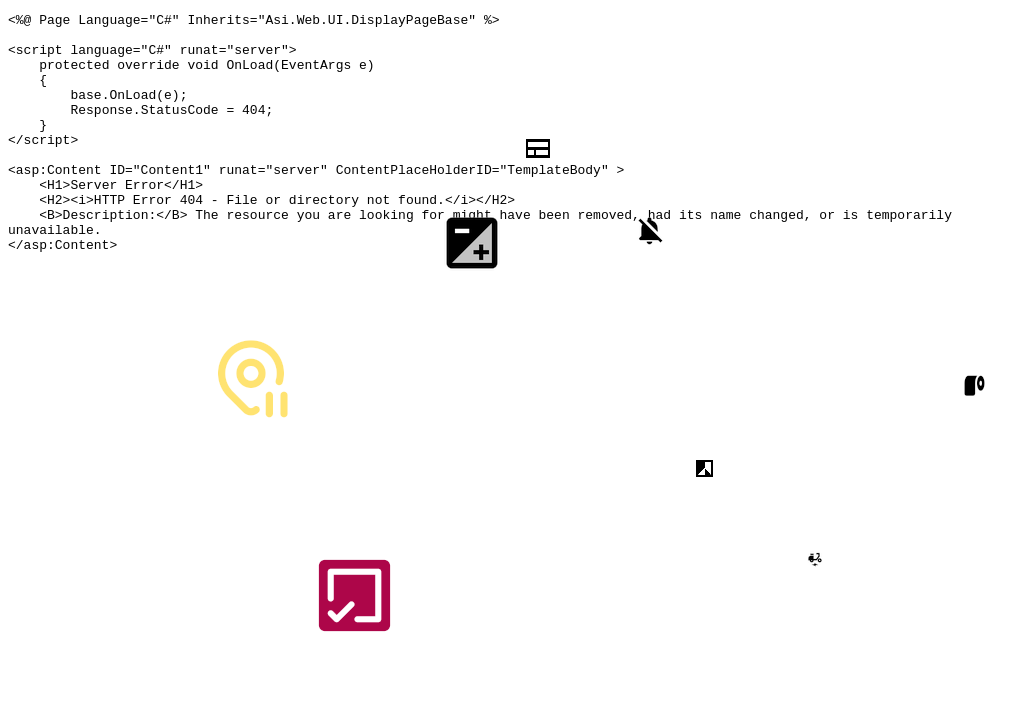  Describe the element at coordinates (974, 384) in the screenshot. I see `indicates restroom or bathroom location` at that location.